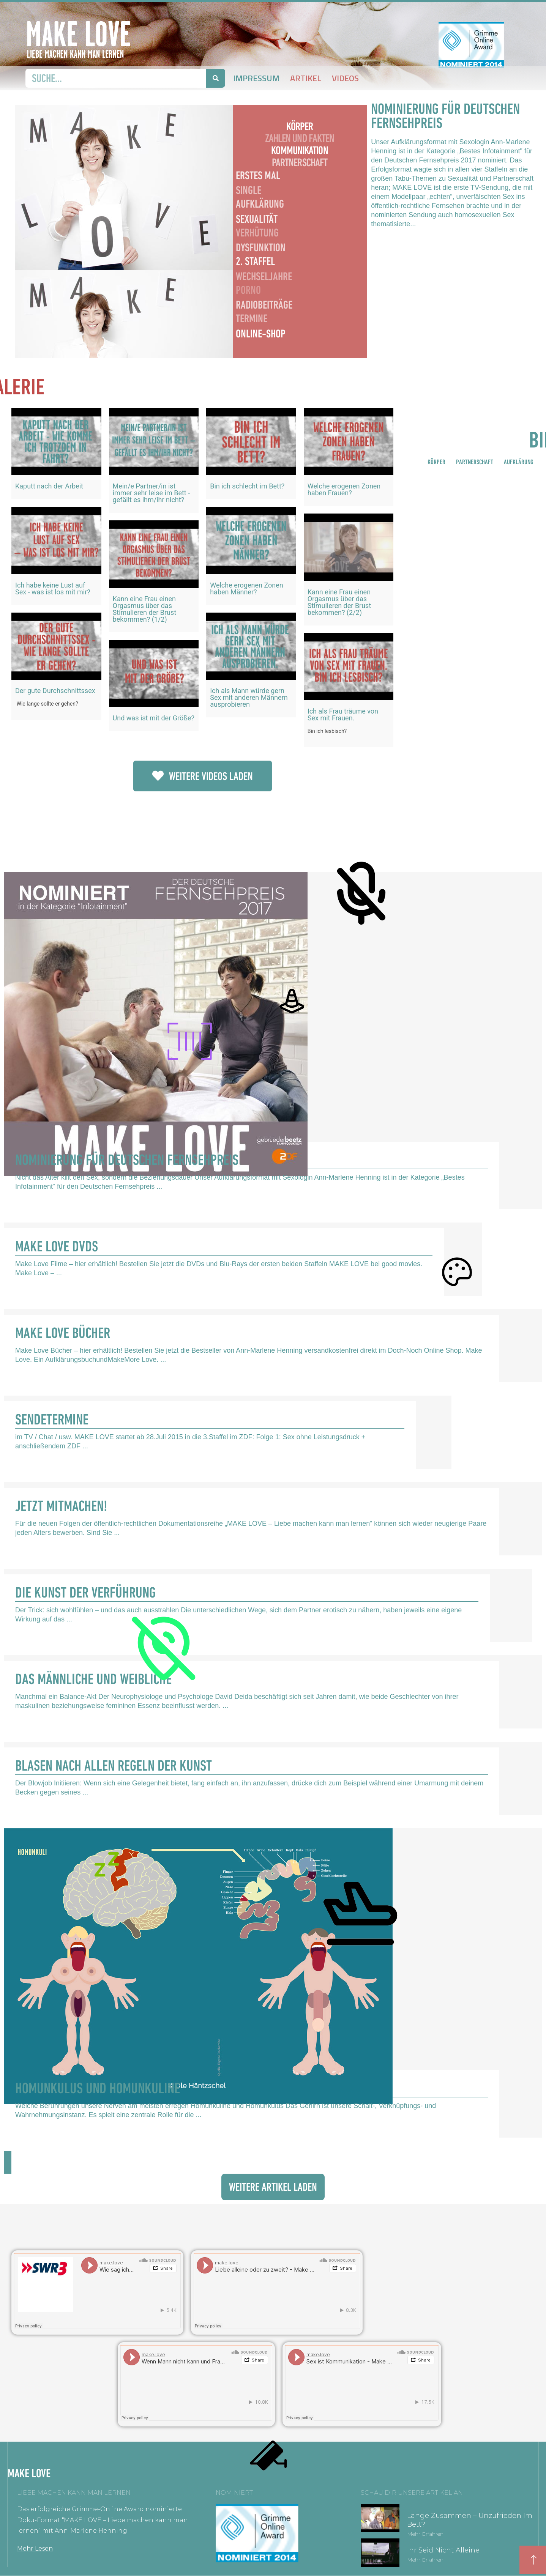 The image size is (546, 2576). What do you see at coordinates (164, 1648) in the screenshot?
I see `disable location services` at bounding box center [164, 1648].